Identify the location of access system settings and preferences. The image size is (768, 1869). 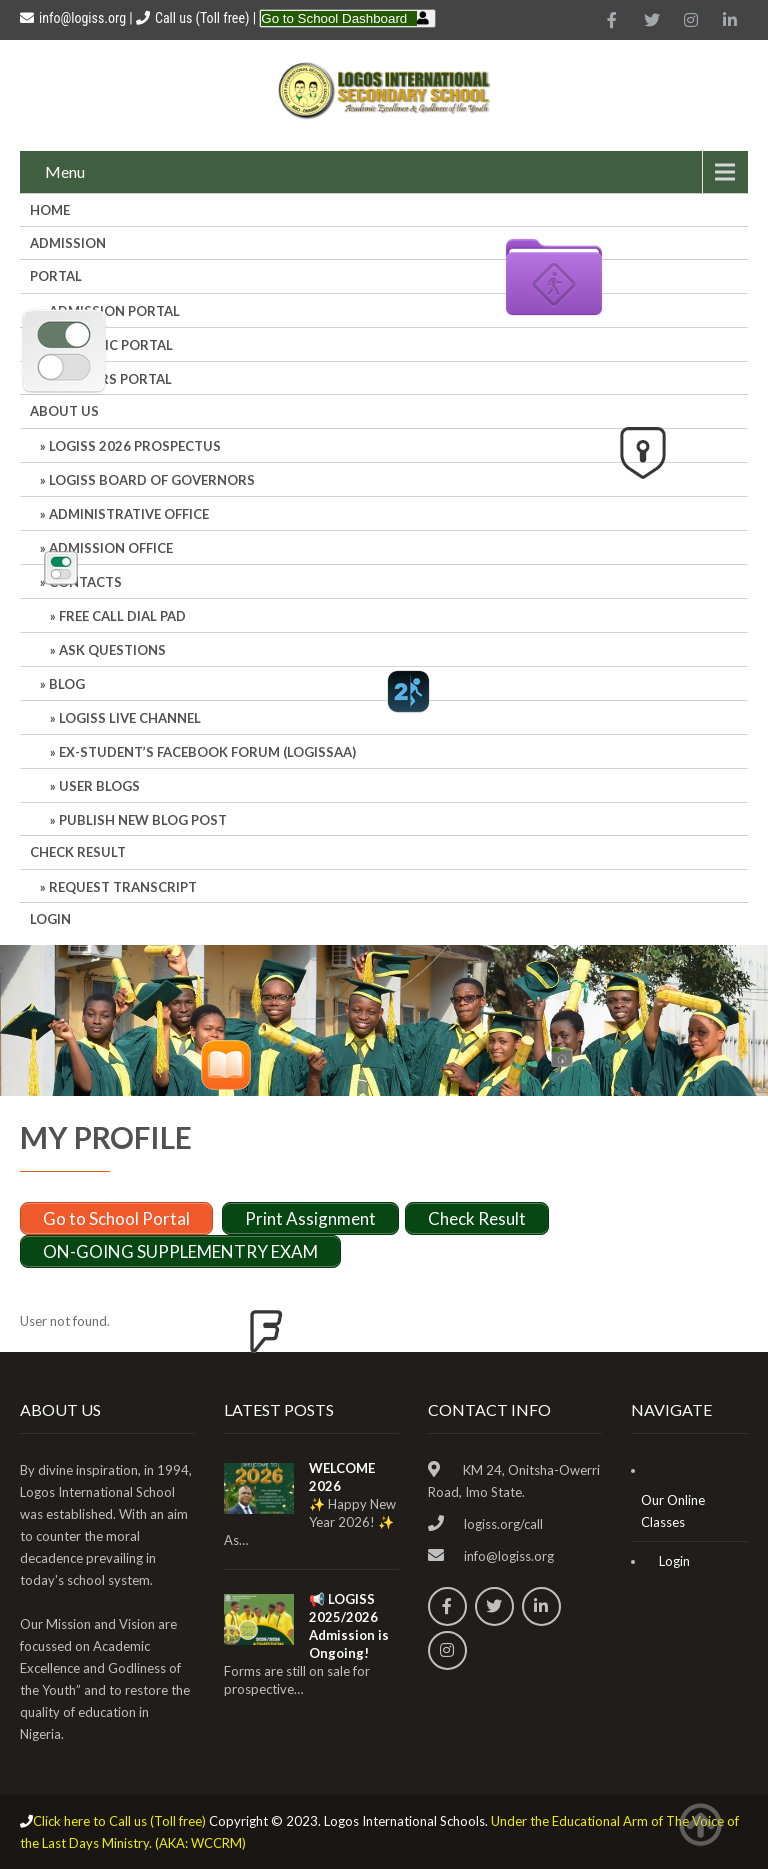
(61, 568).